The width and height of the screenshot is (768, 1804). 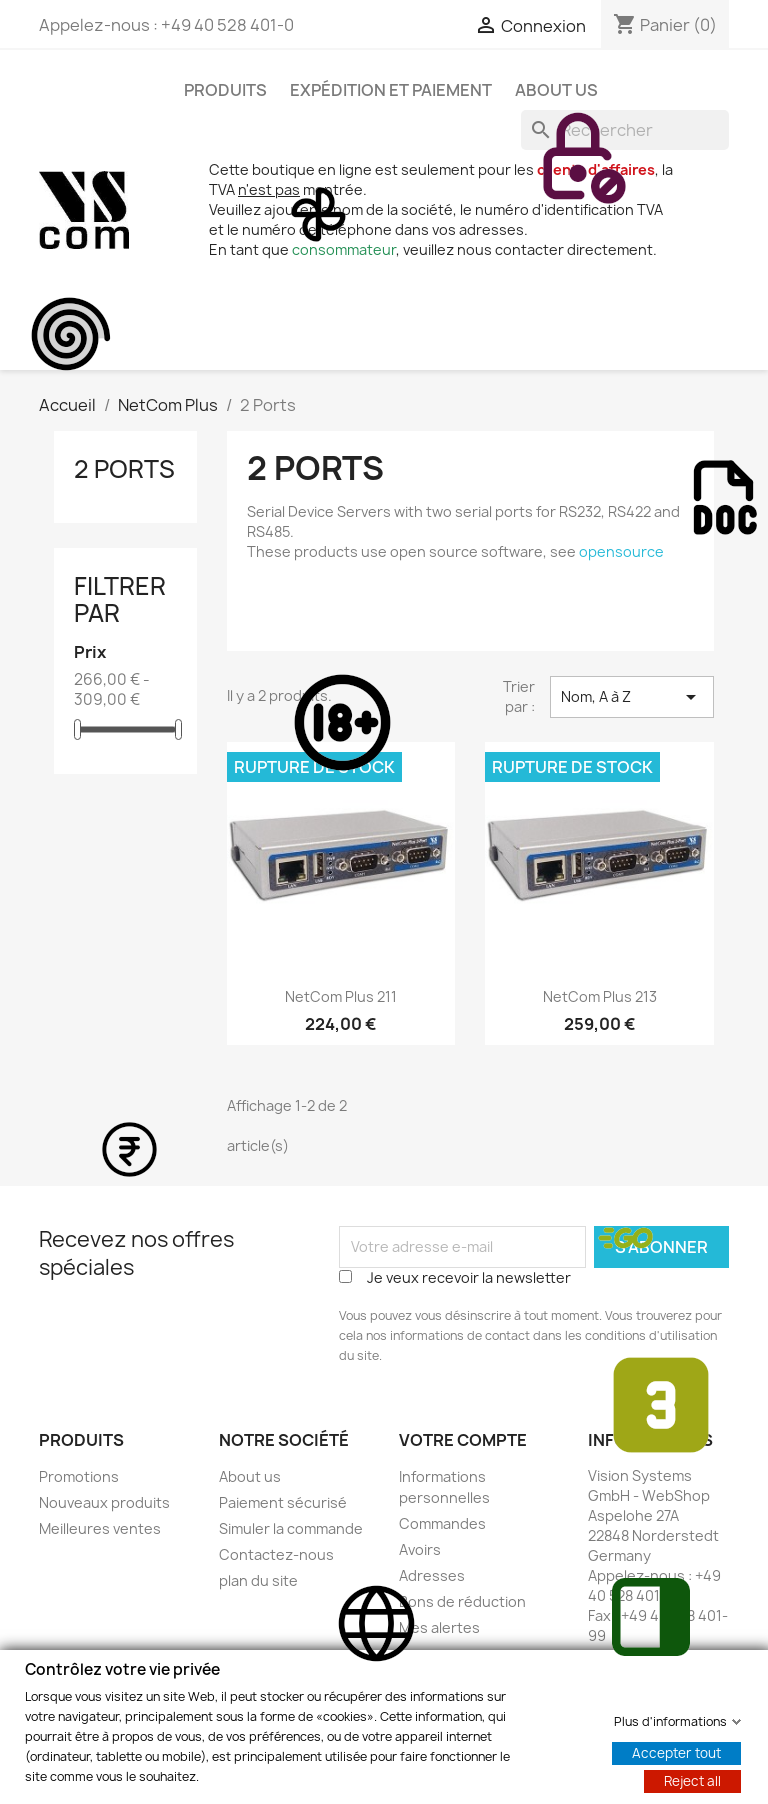 What do you see at coordinates (651, 1617) in the screenshot?
I see `toggle right sidebar panel` at bounding box center [651, 1617].